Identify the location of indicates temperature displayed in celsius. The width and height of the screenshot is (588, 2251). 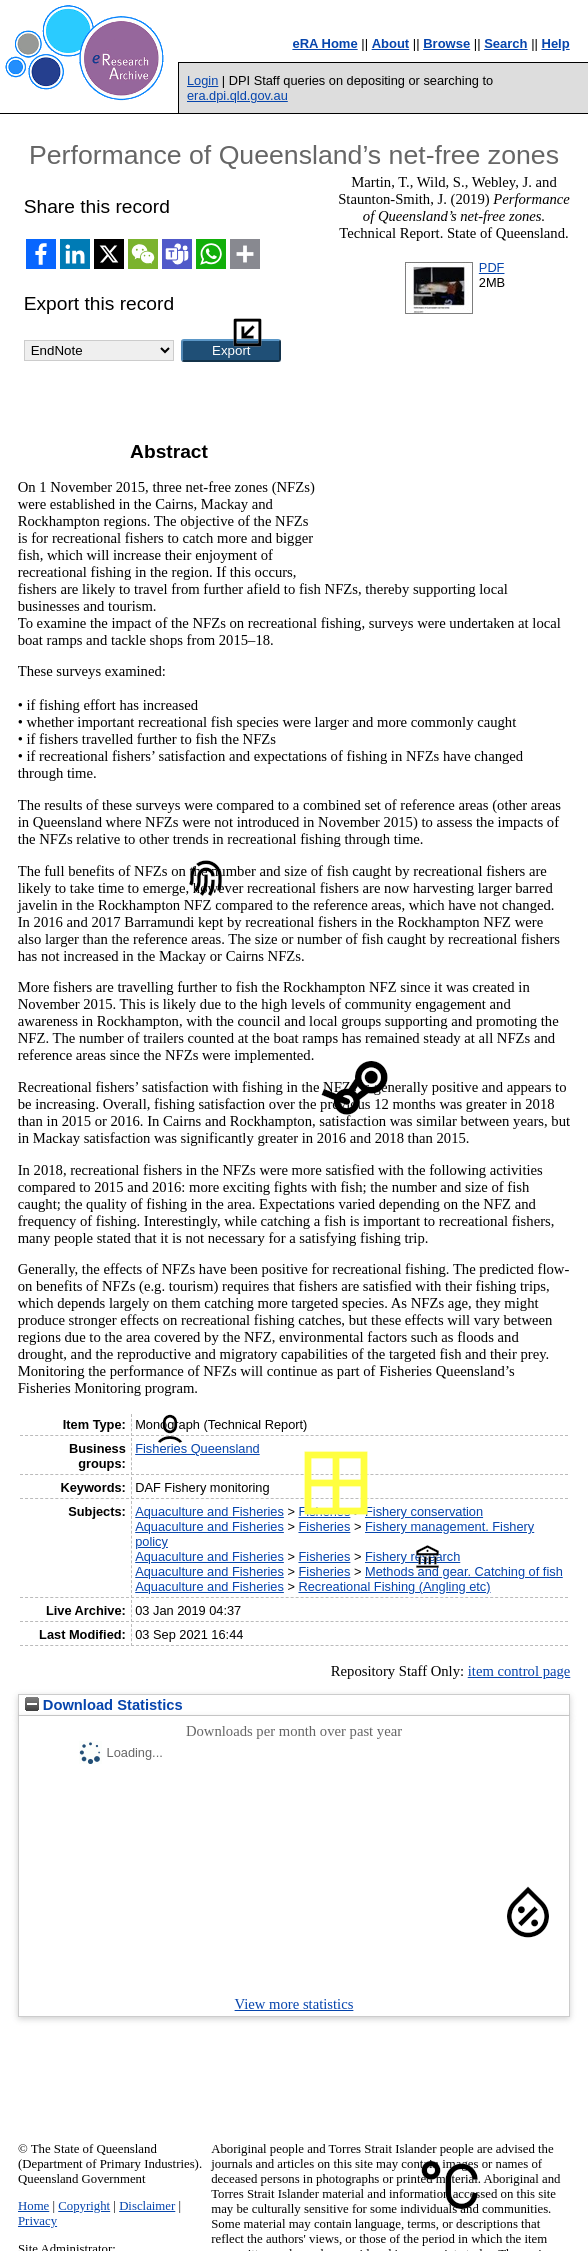
(451, 2185).